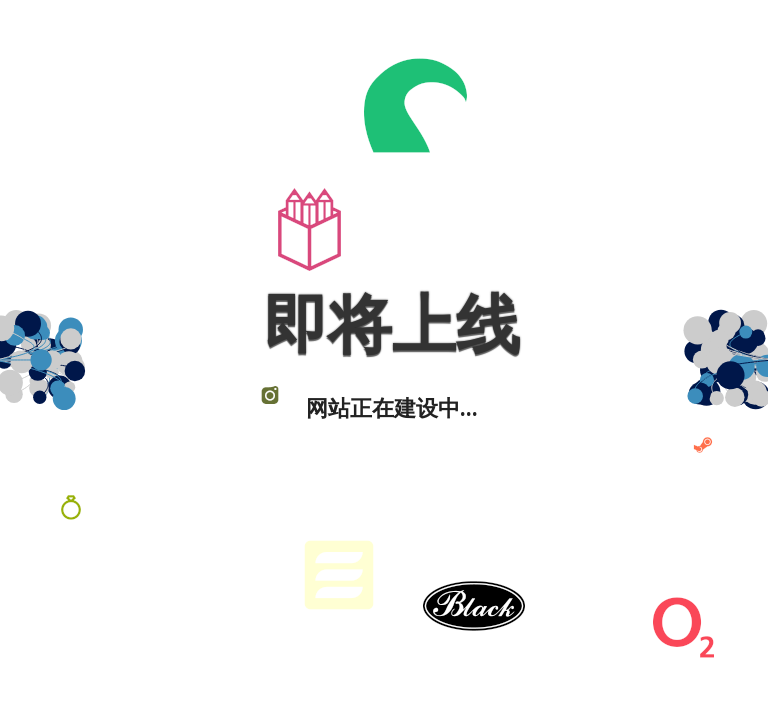 This screenshot has height=728, width=768. I want to click on open piwigo photo gallery app, so click(270, 395).